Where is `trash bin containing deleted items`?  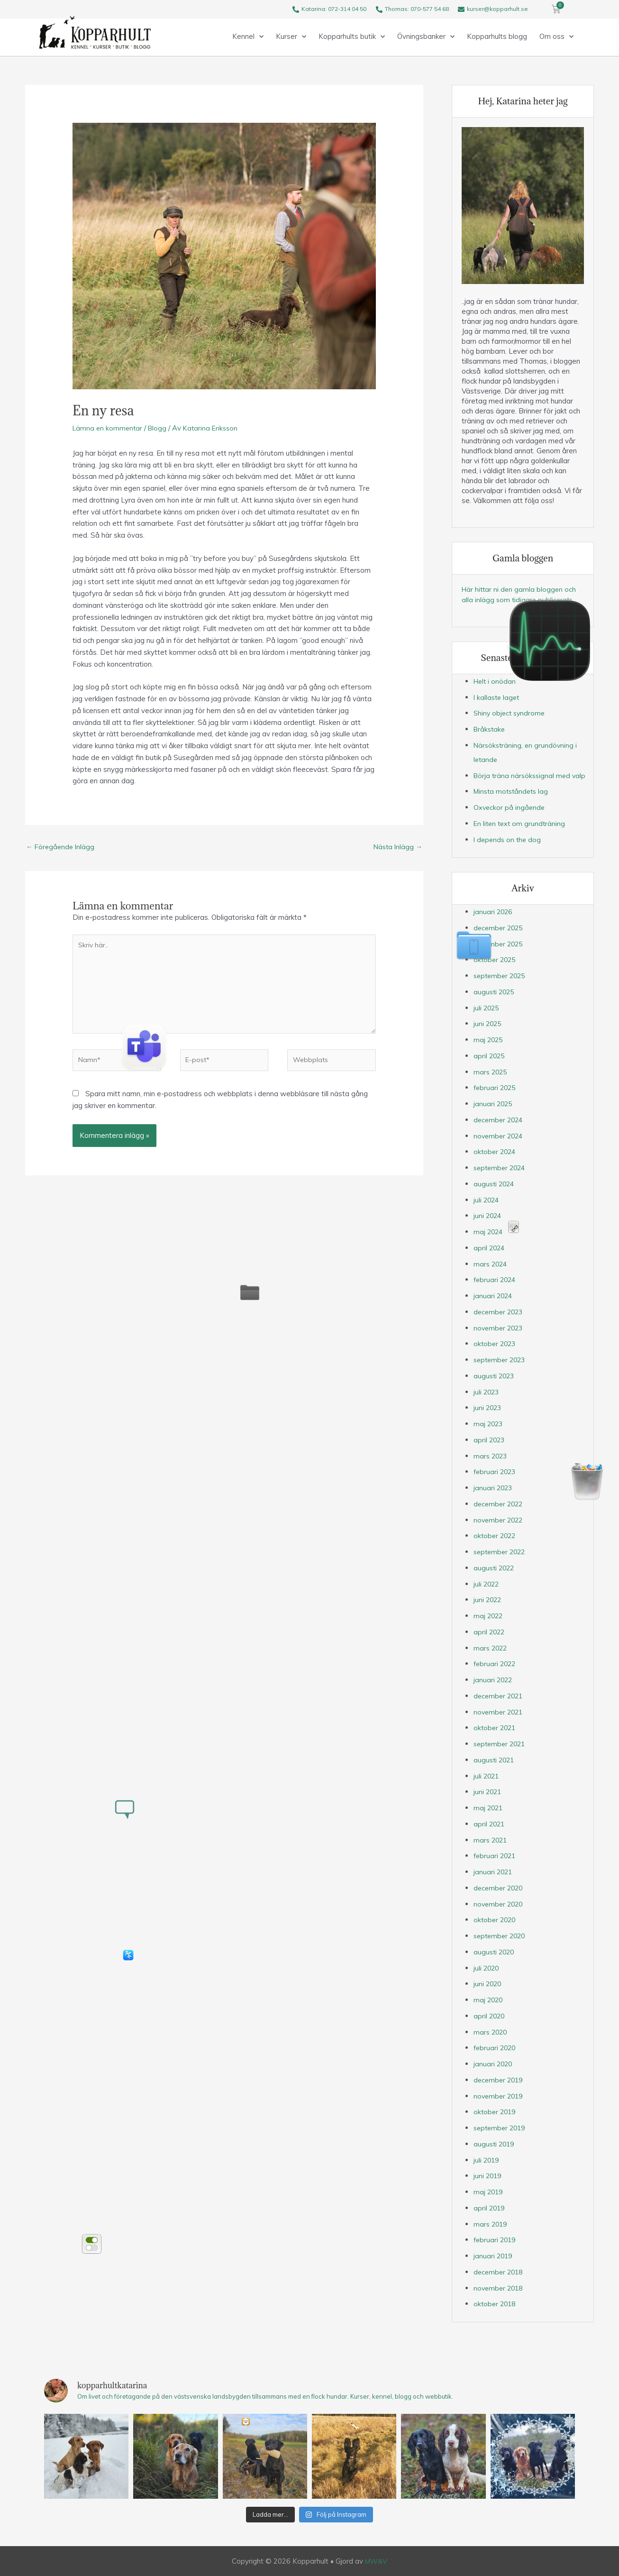
trash bin containing deleted items is located at coordinates (587, 1482).